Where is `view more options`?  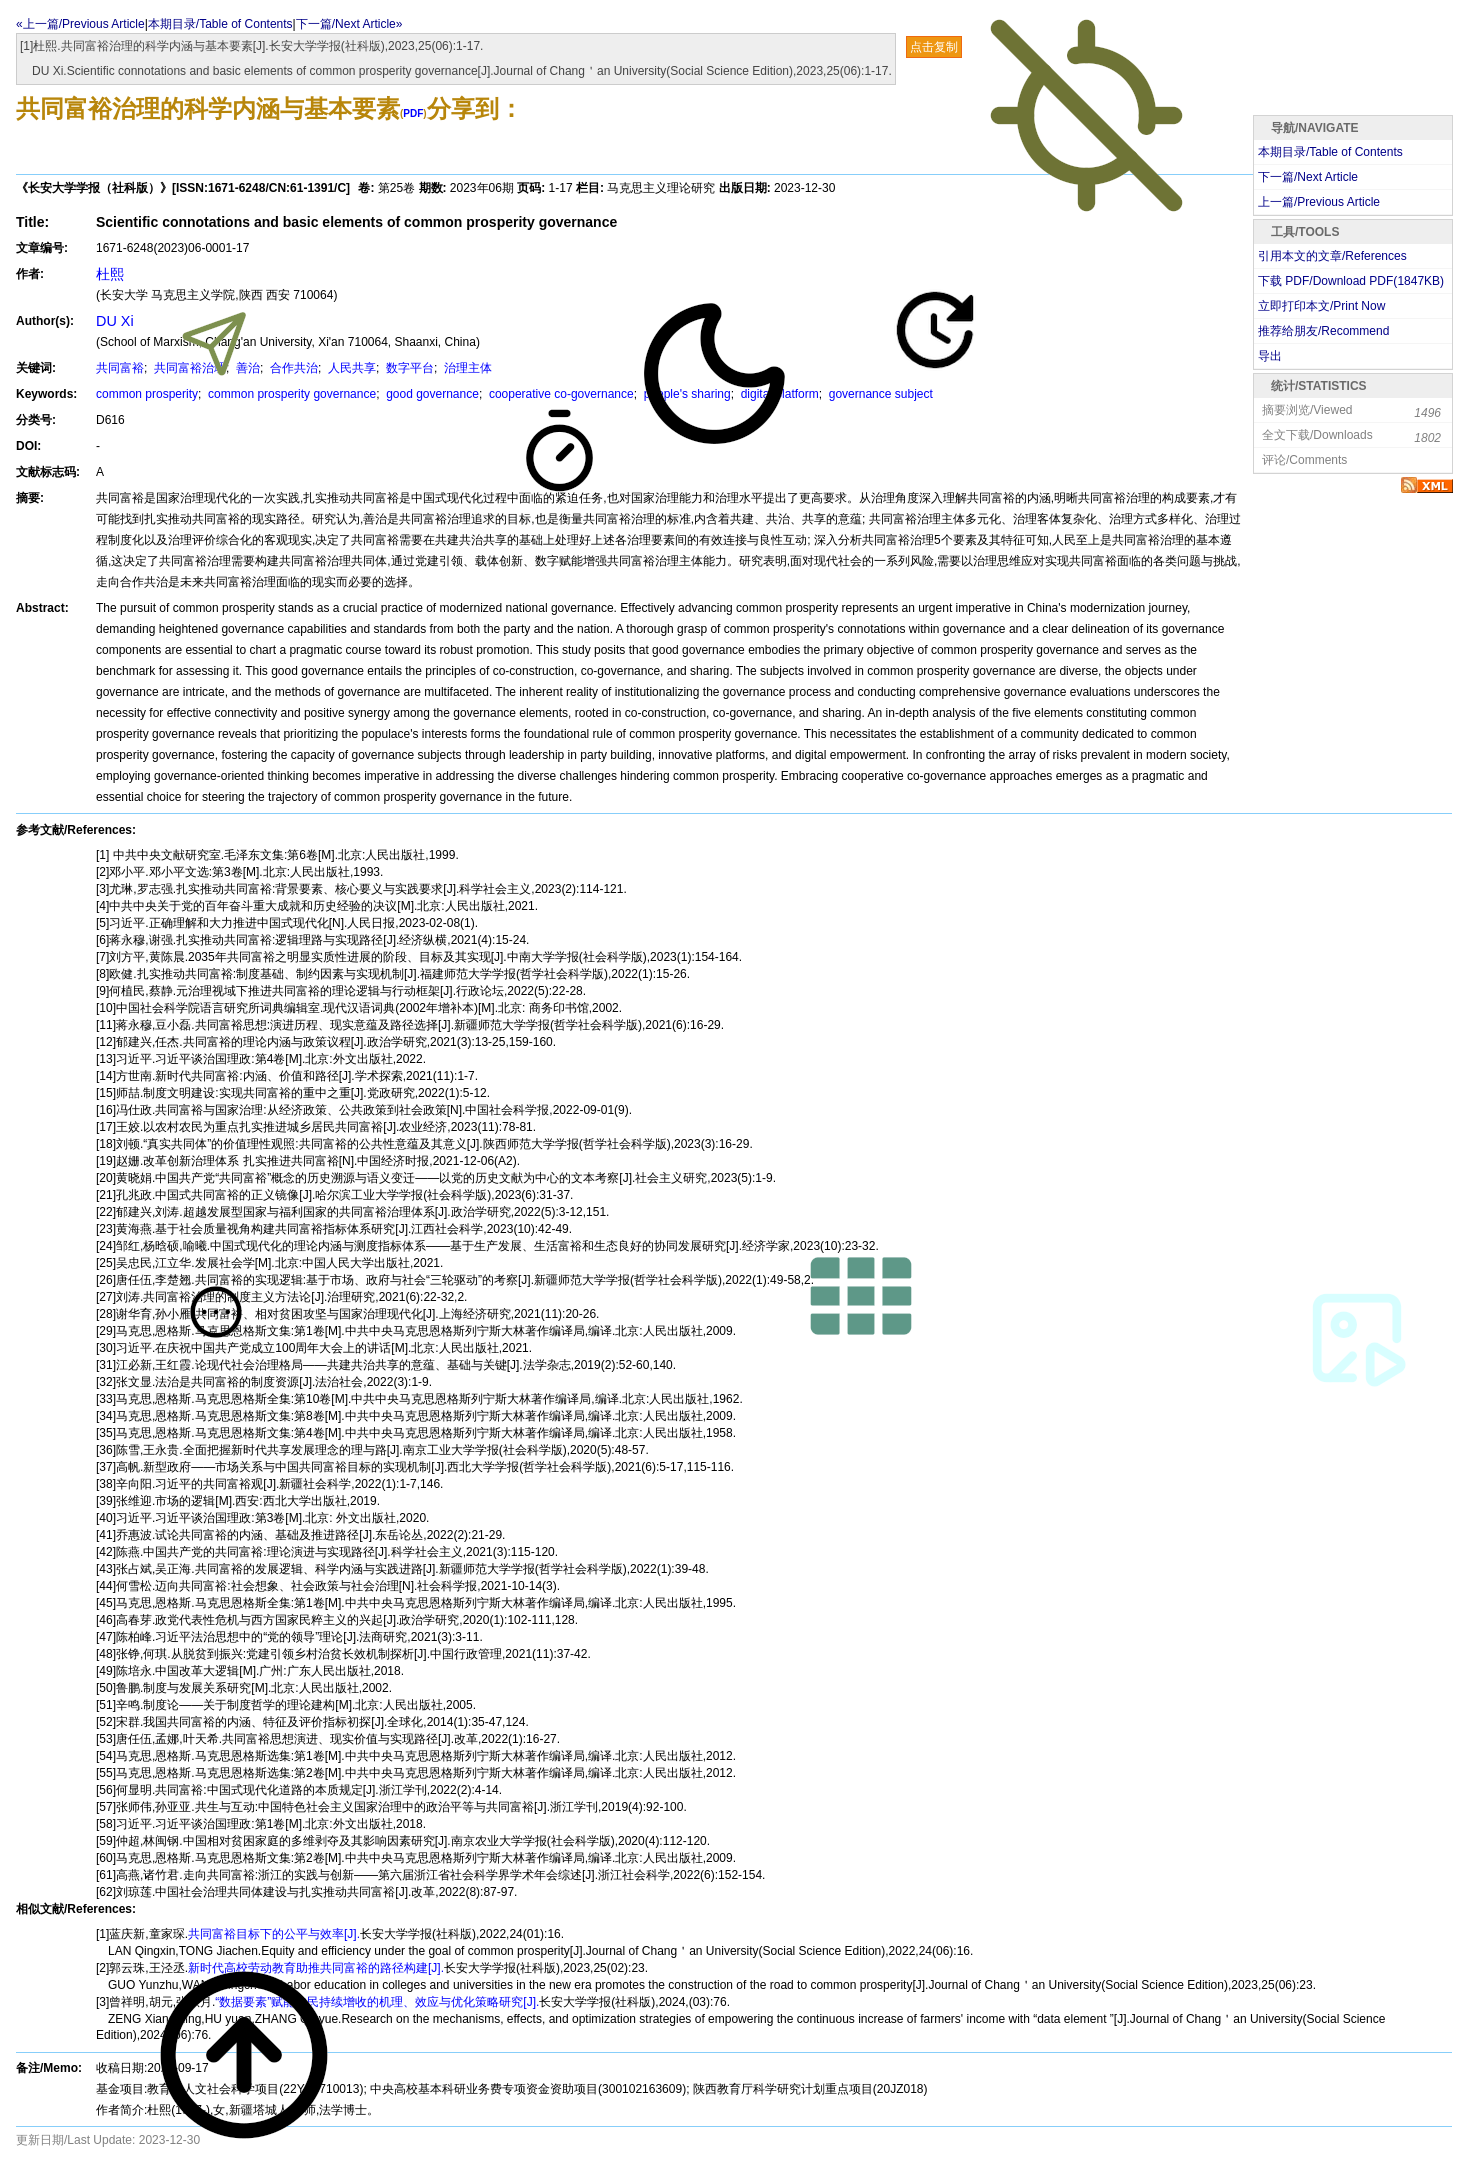
view more options is located at coordinates (216, 1312).